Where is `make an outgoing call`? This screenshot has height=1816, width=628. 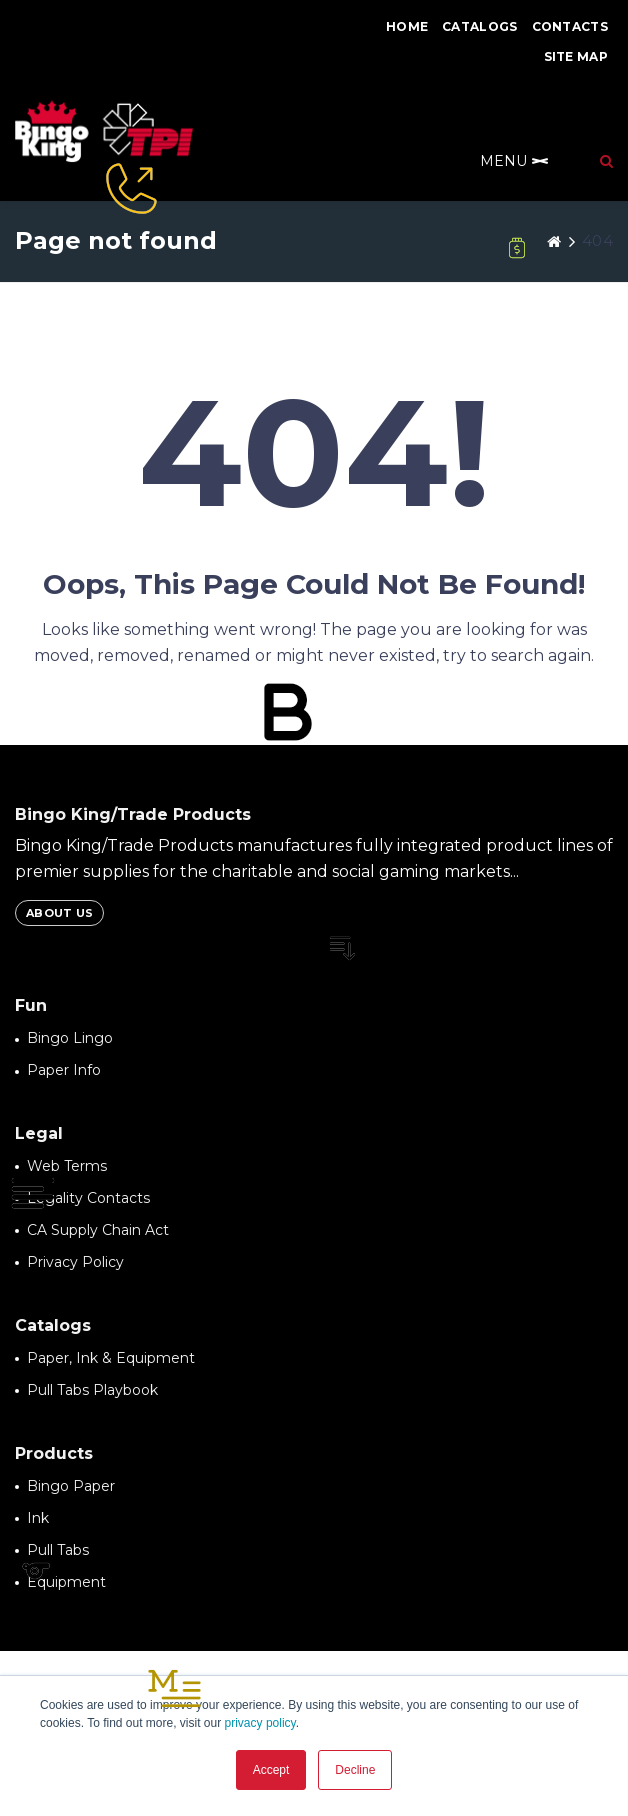 make an outgoing call is located at coordinates (132, 187).